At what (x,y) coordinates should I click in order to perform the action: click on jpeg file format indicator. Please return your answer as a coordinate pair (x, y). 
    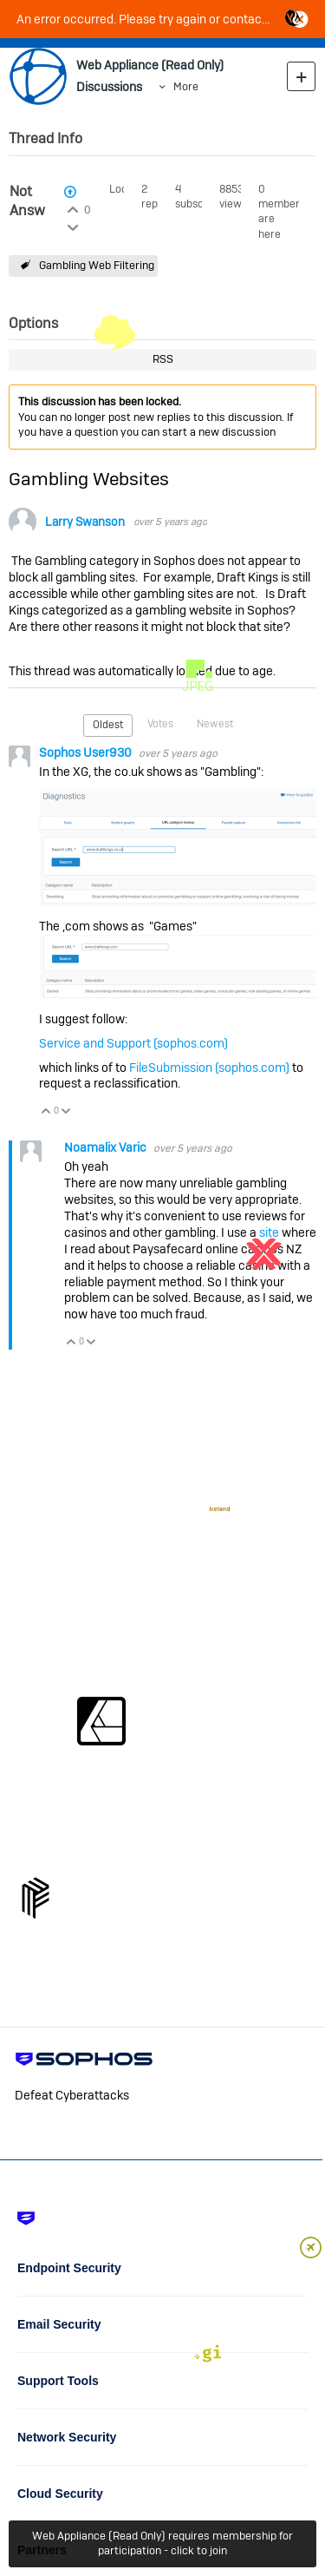
    Looking at the image, I should click on (198, 675).